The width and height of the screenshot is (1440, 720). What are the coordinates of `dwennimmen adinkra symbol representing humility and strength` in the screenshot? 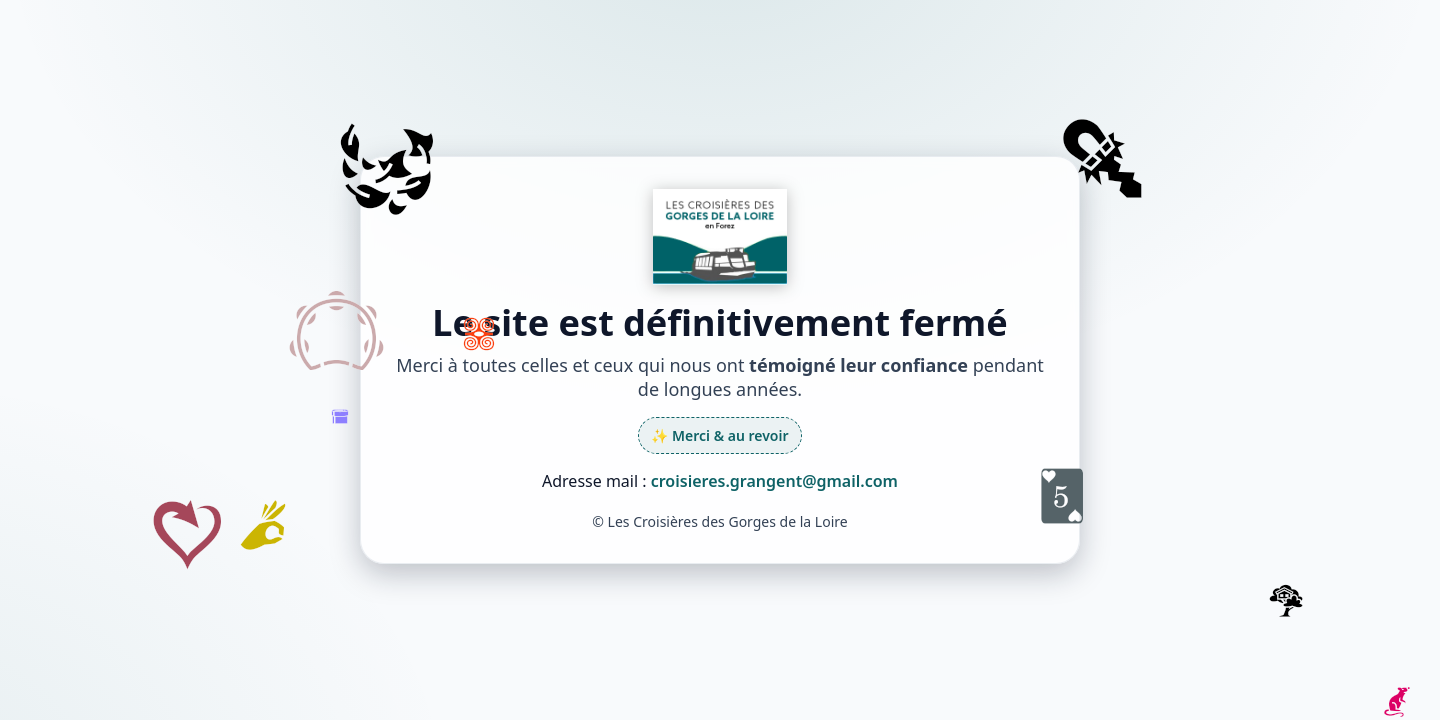 It's located at (479, 334).